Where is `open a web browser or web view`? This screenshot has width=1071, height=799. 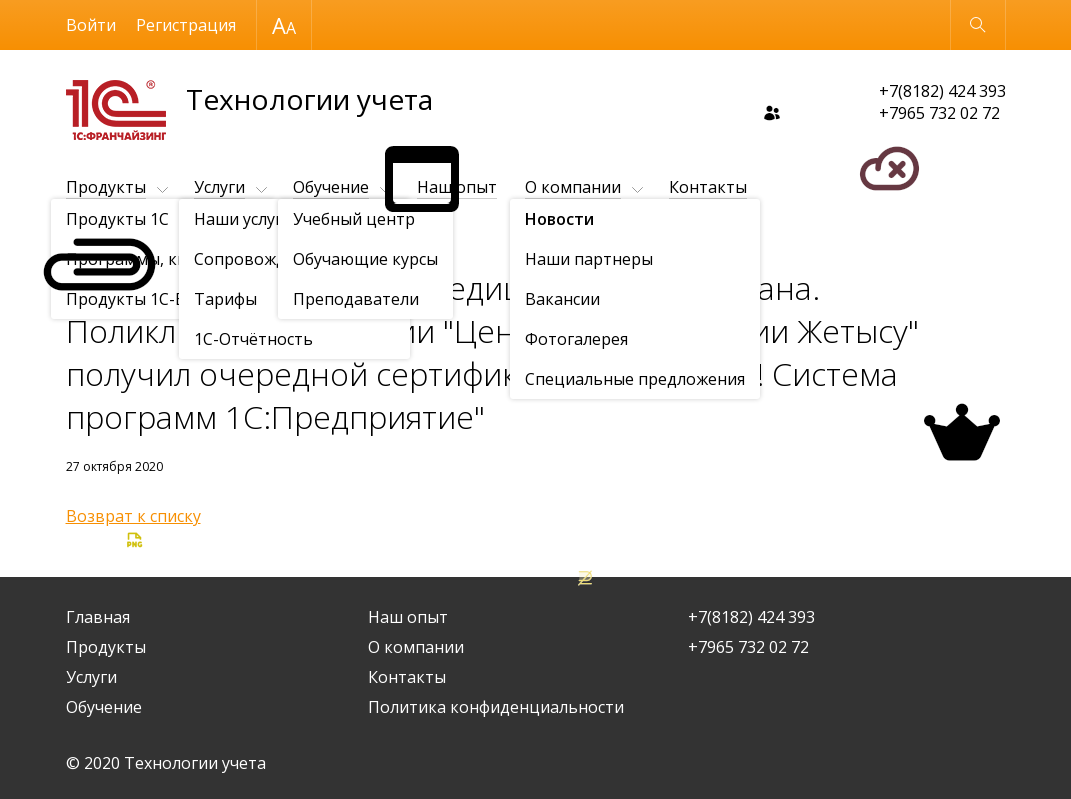
open a web browser or web view is located at coordinates (422, 179).